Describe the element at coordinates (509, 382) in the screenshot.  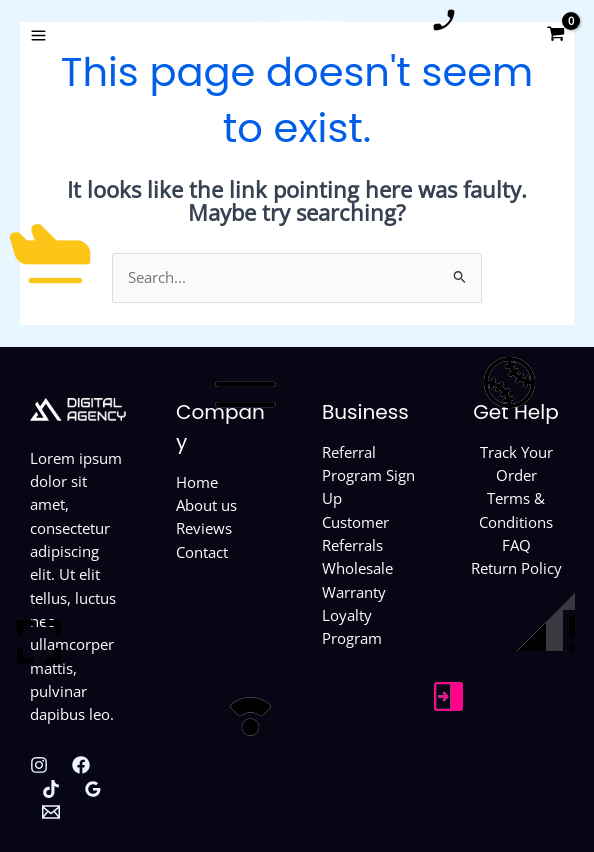
I see `view baseball scores or stats` at that location.